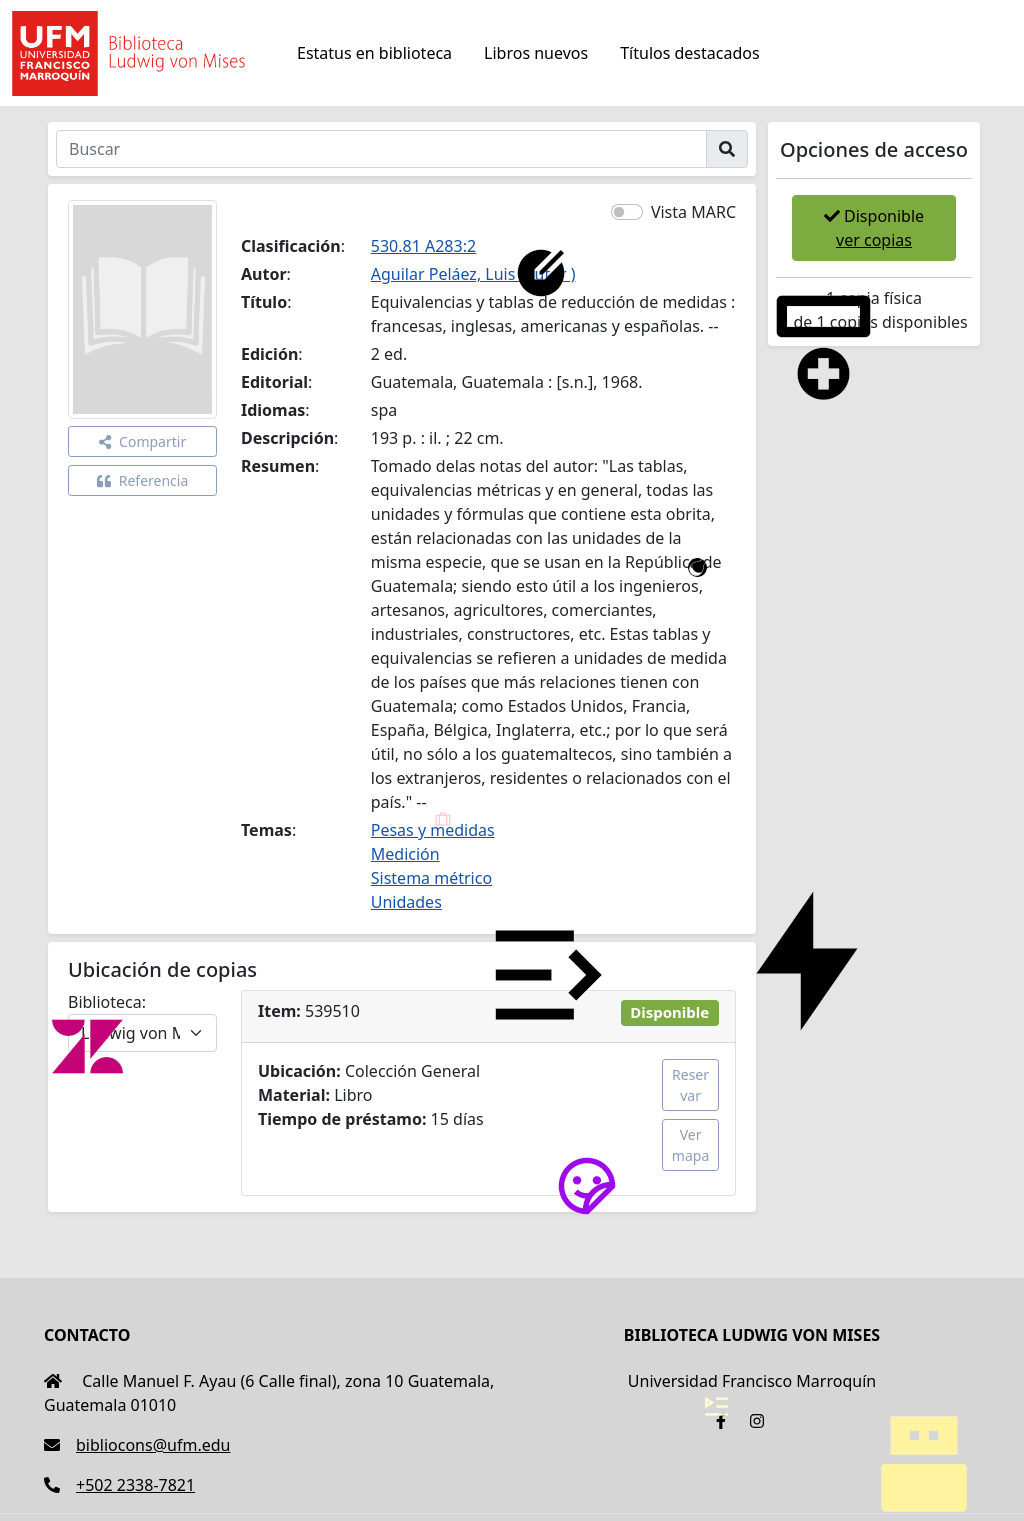  I want to click on expand a collapsed sidebar menu, so click(546, 975).